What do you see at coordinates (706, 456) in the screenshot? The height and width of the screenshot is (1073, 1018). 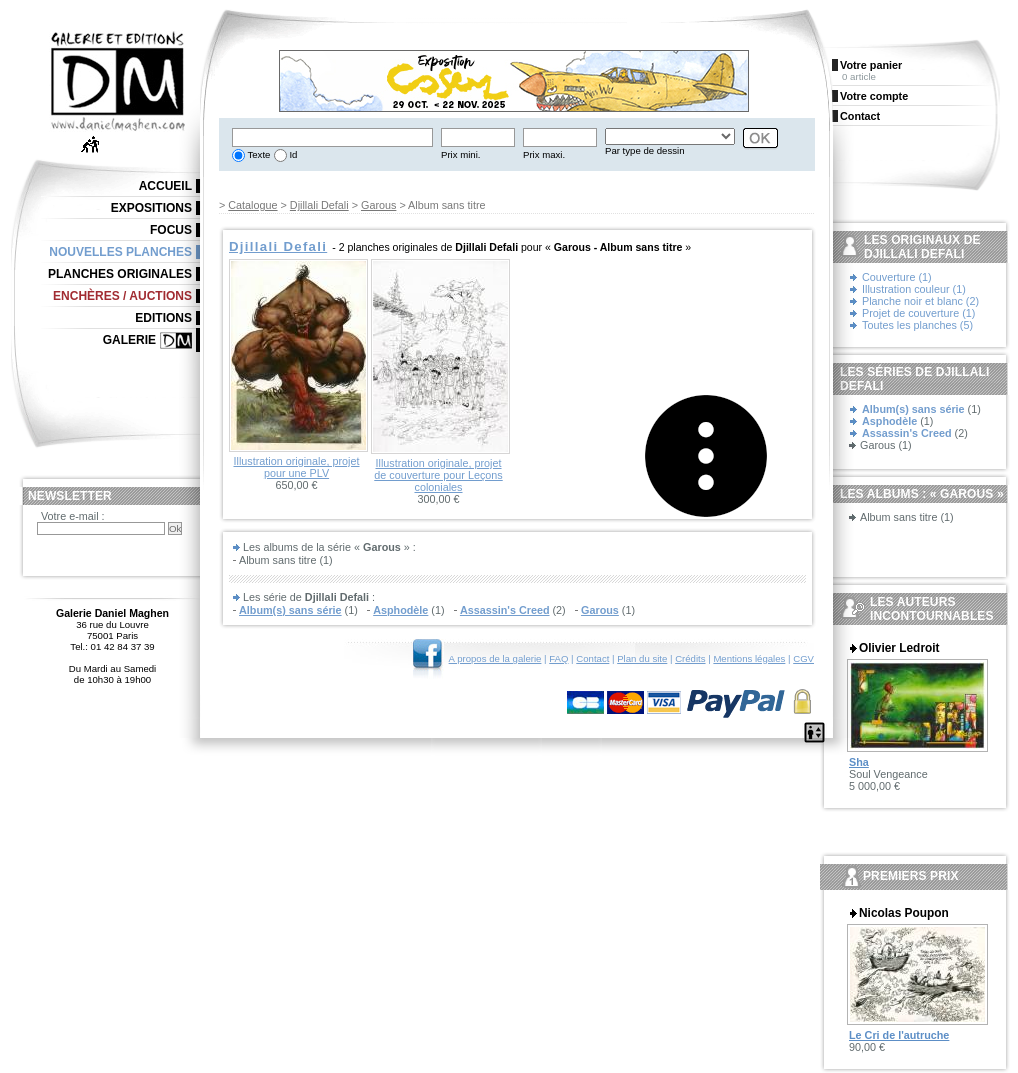 I see `open more options menu` at bounding box center [706, 456].